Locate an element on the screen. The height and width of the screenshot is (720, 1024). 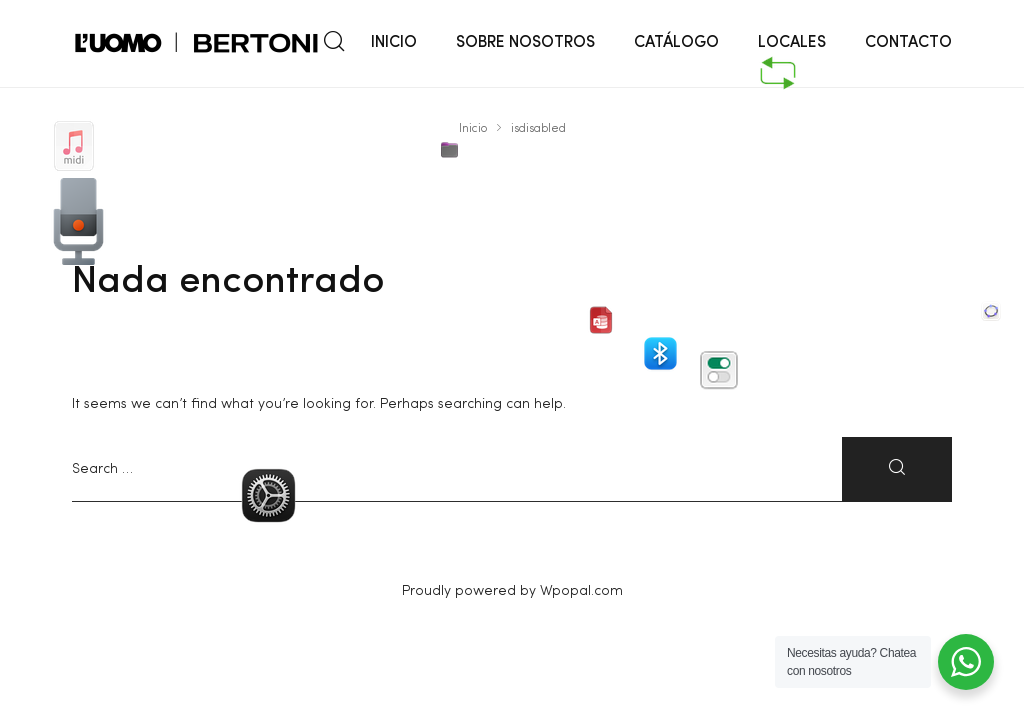
sync or refresh email messages is located at coordinates (778, 73).